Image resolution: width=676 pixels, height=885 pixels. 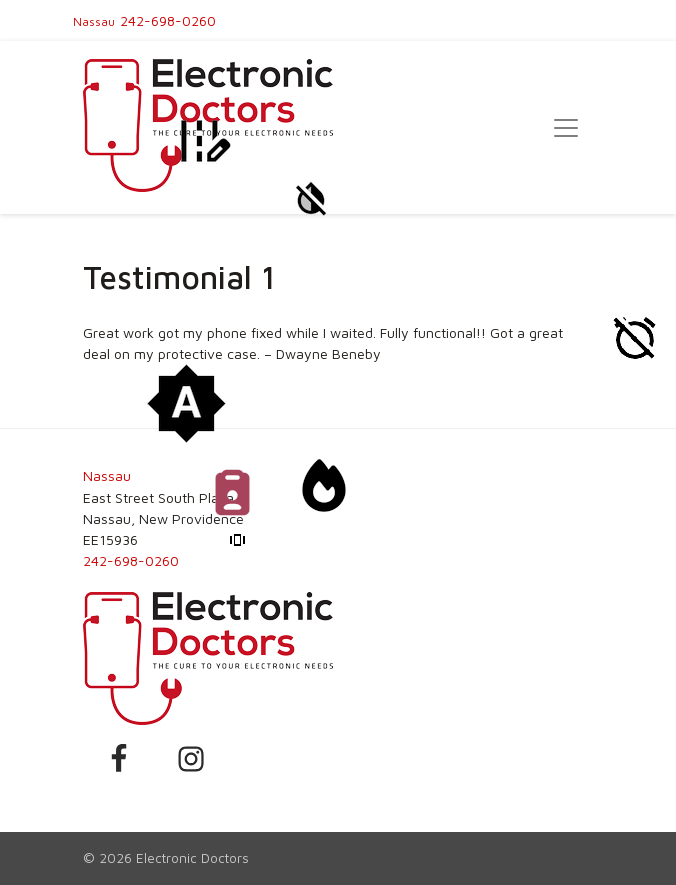 What do you see at coordinates (202, 141) in the screenshot?
I see `edit road or route details` at bounding box center [202, 141].